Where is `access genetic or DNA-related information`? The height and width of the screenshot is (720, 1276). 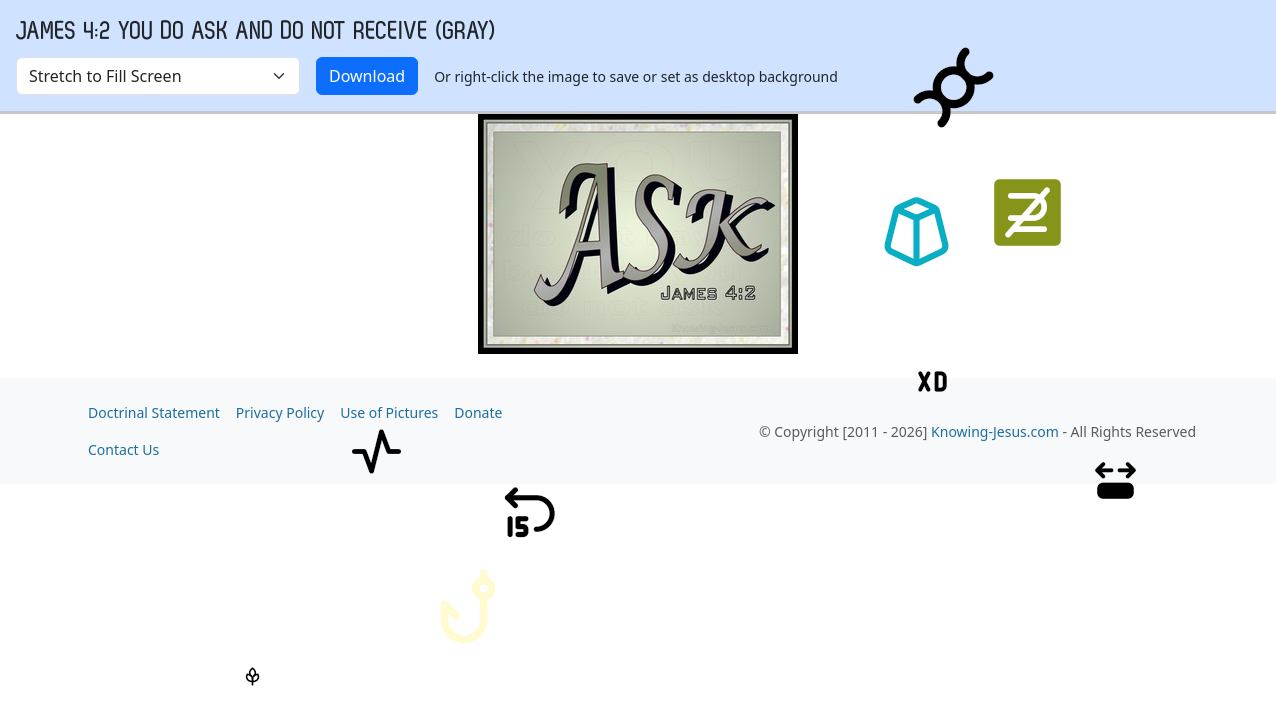 access genetic or DNA-related information is located at coordinates (953, 87).